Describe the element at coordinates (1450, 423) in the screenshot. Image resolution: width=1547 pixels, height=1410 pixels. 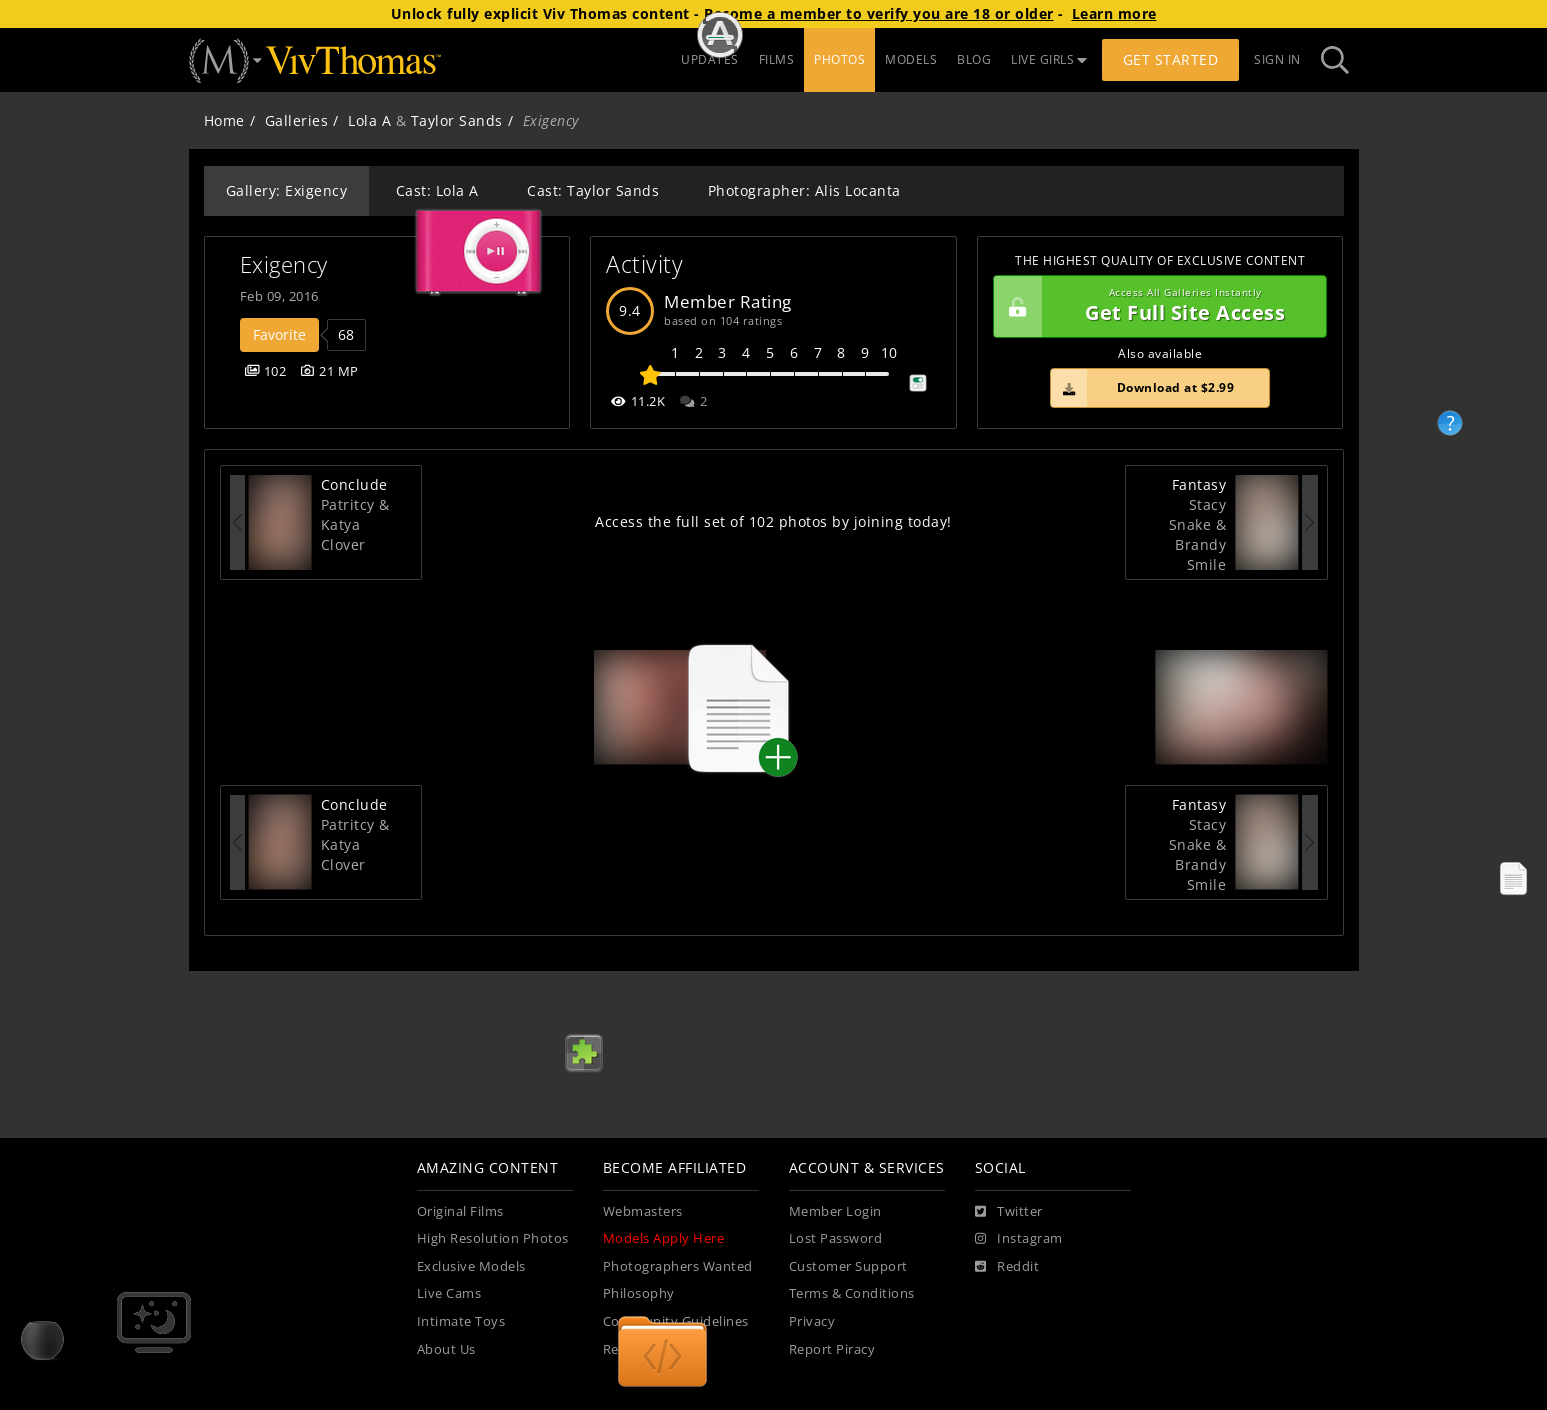
I see `access help documentation or support` at that location.